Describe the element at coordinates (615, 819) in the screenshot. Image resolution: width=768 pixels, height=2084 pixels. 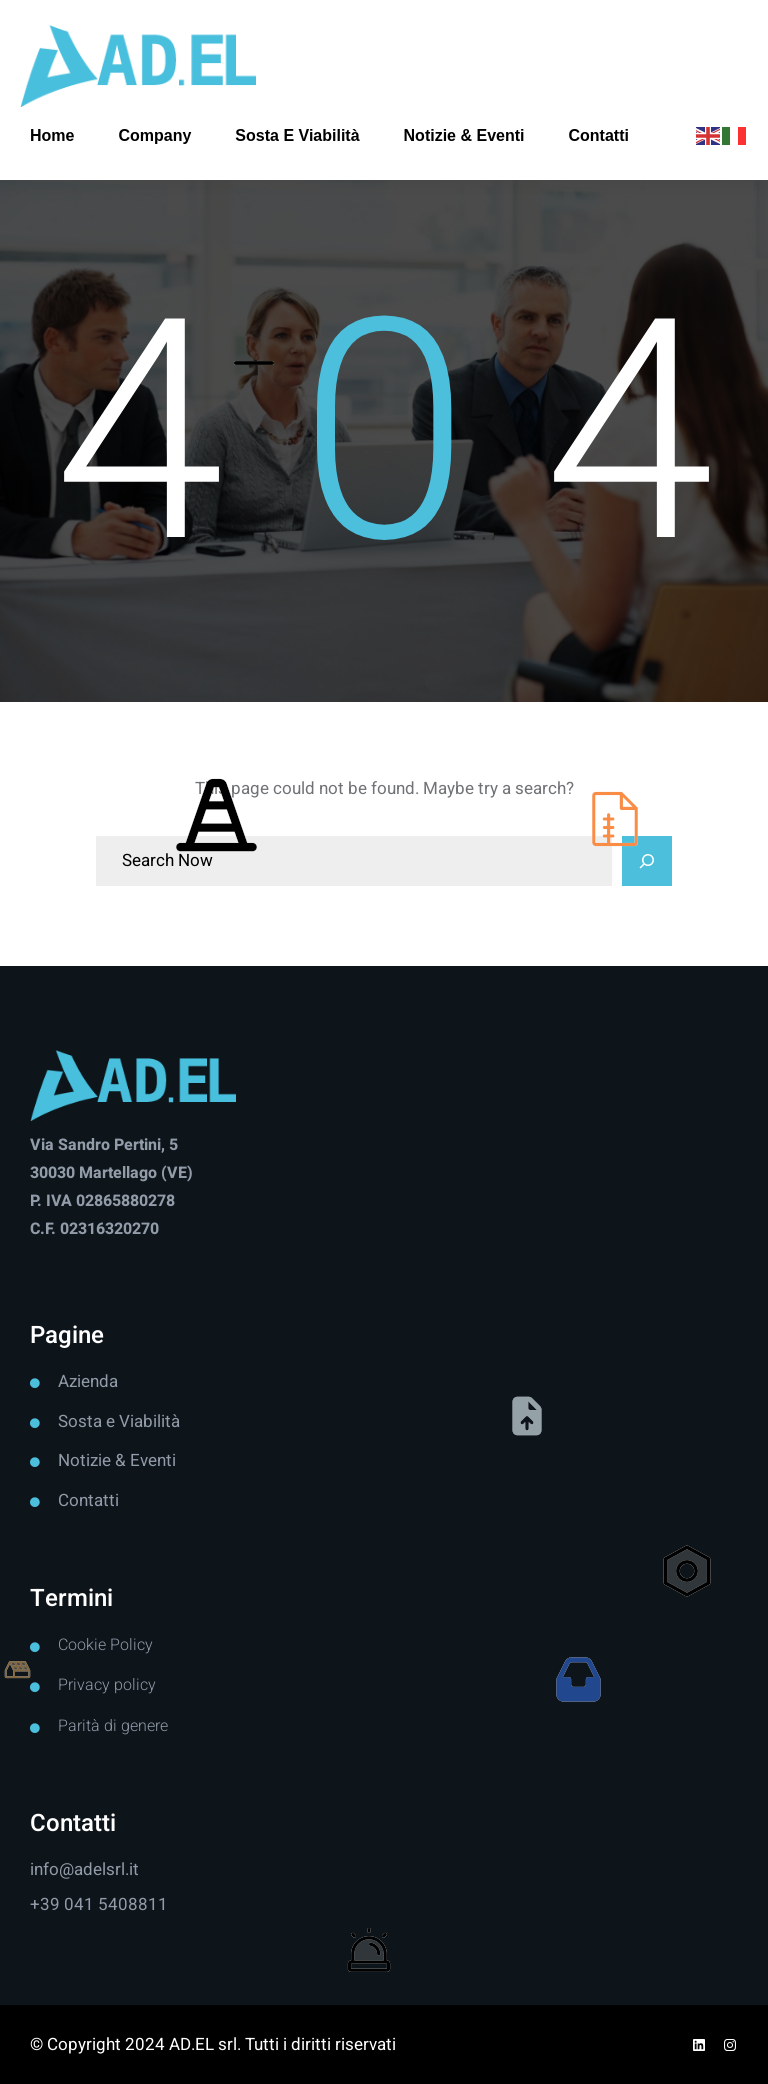
I see `access compressed or archived files` at that location.